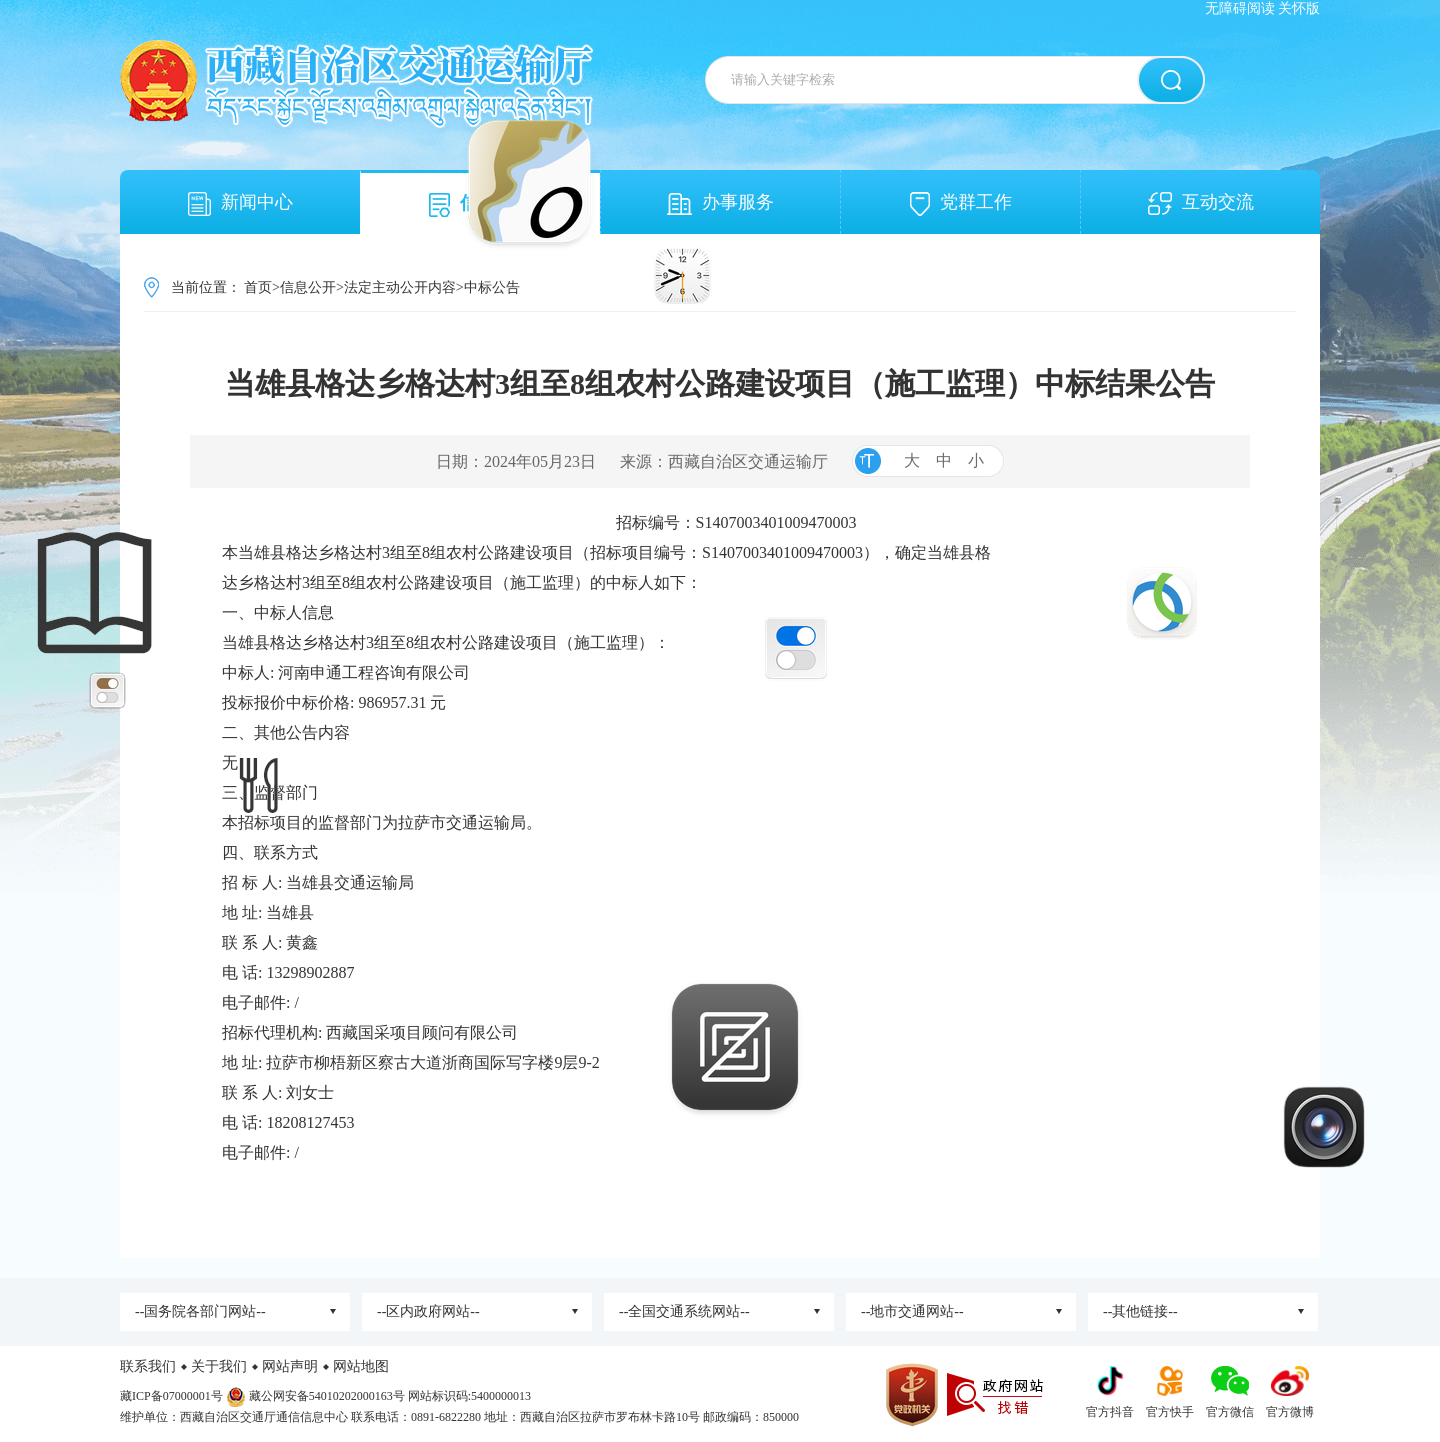 The width and height of the screenshot is (1440, 1442). Describe the element at coordinates (529, 181) in the screenshot. I see `open opencpn marine navigation app` at that location.